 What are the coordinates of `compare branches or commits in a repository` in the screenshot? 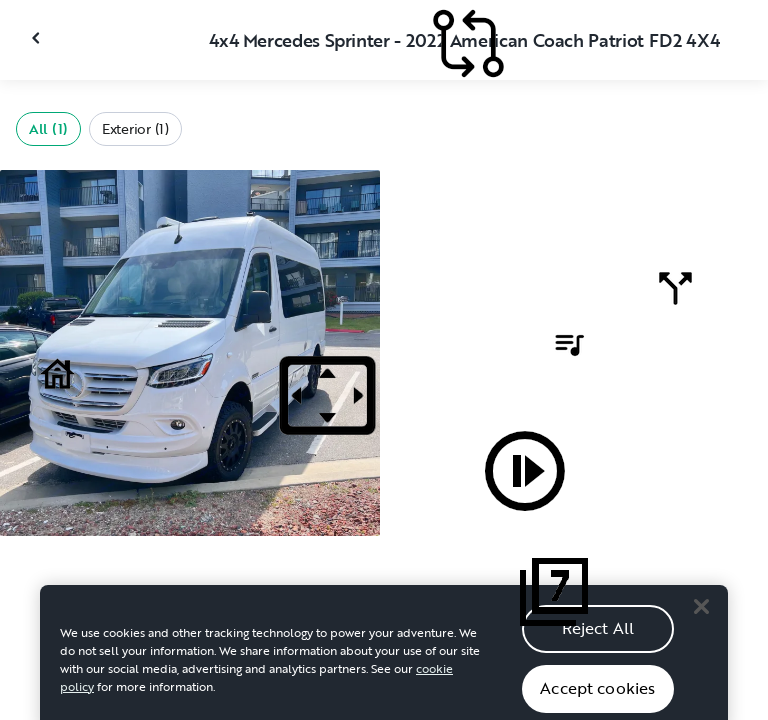 It's located at (468, 43).